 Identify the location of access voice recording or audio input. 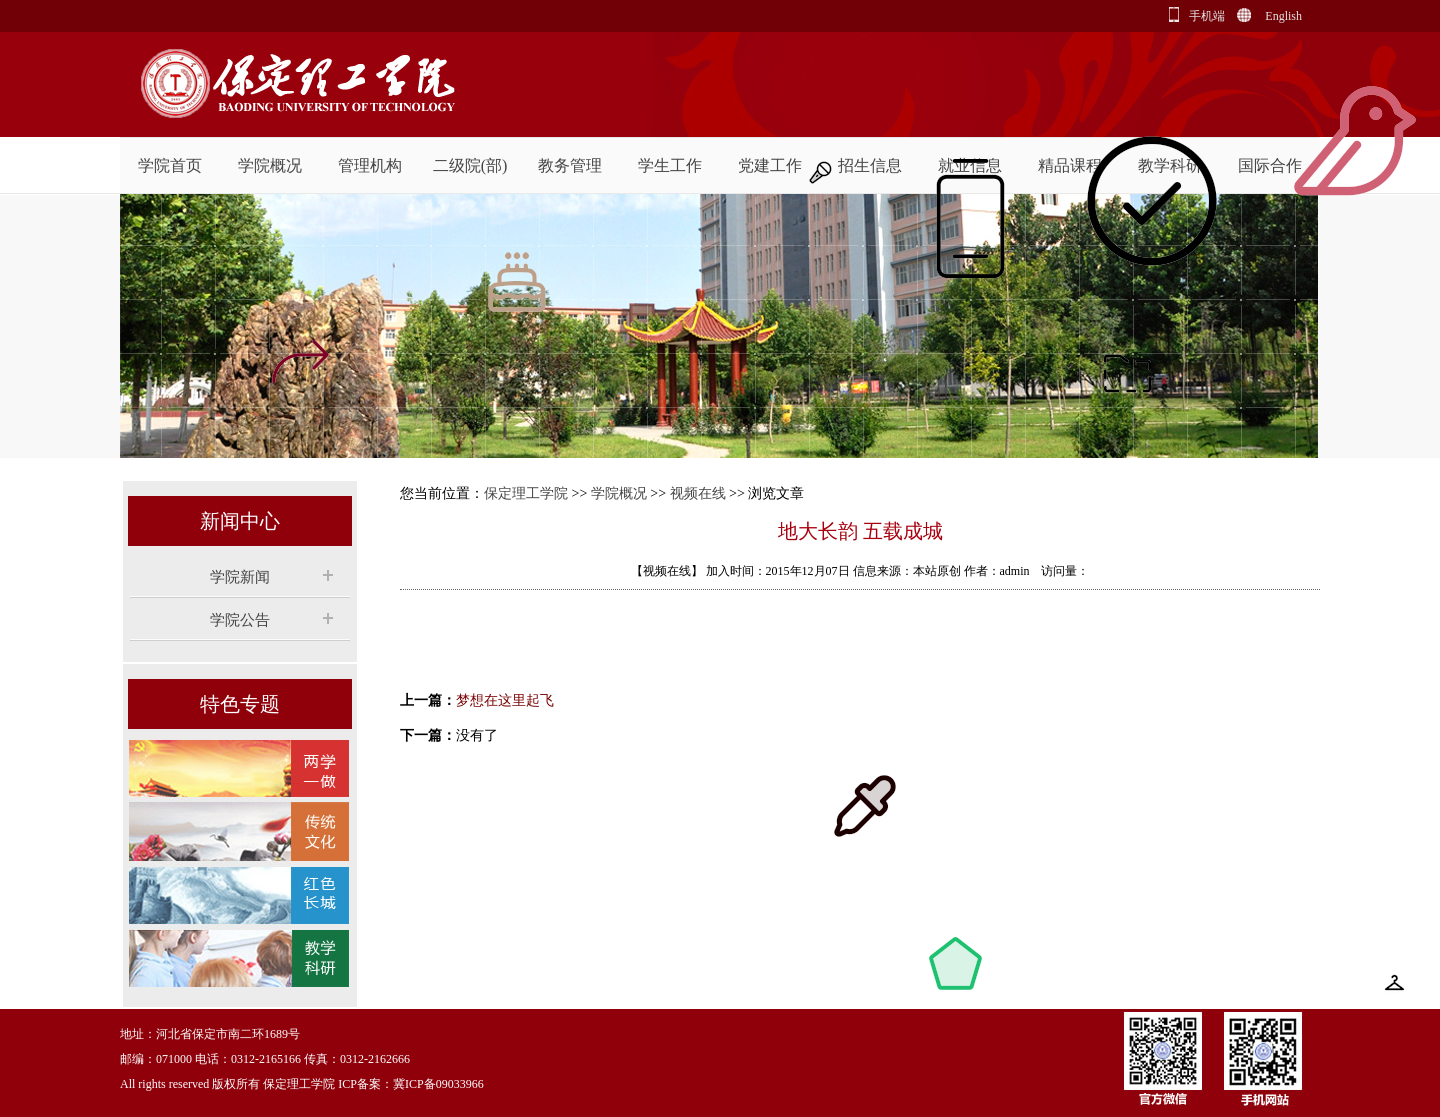
(820, 173).